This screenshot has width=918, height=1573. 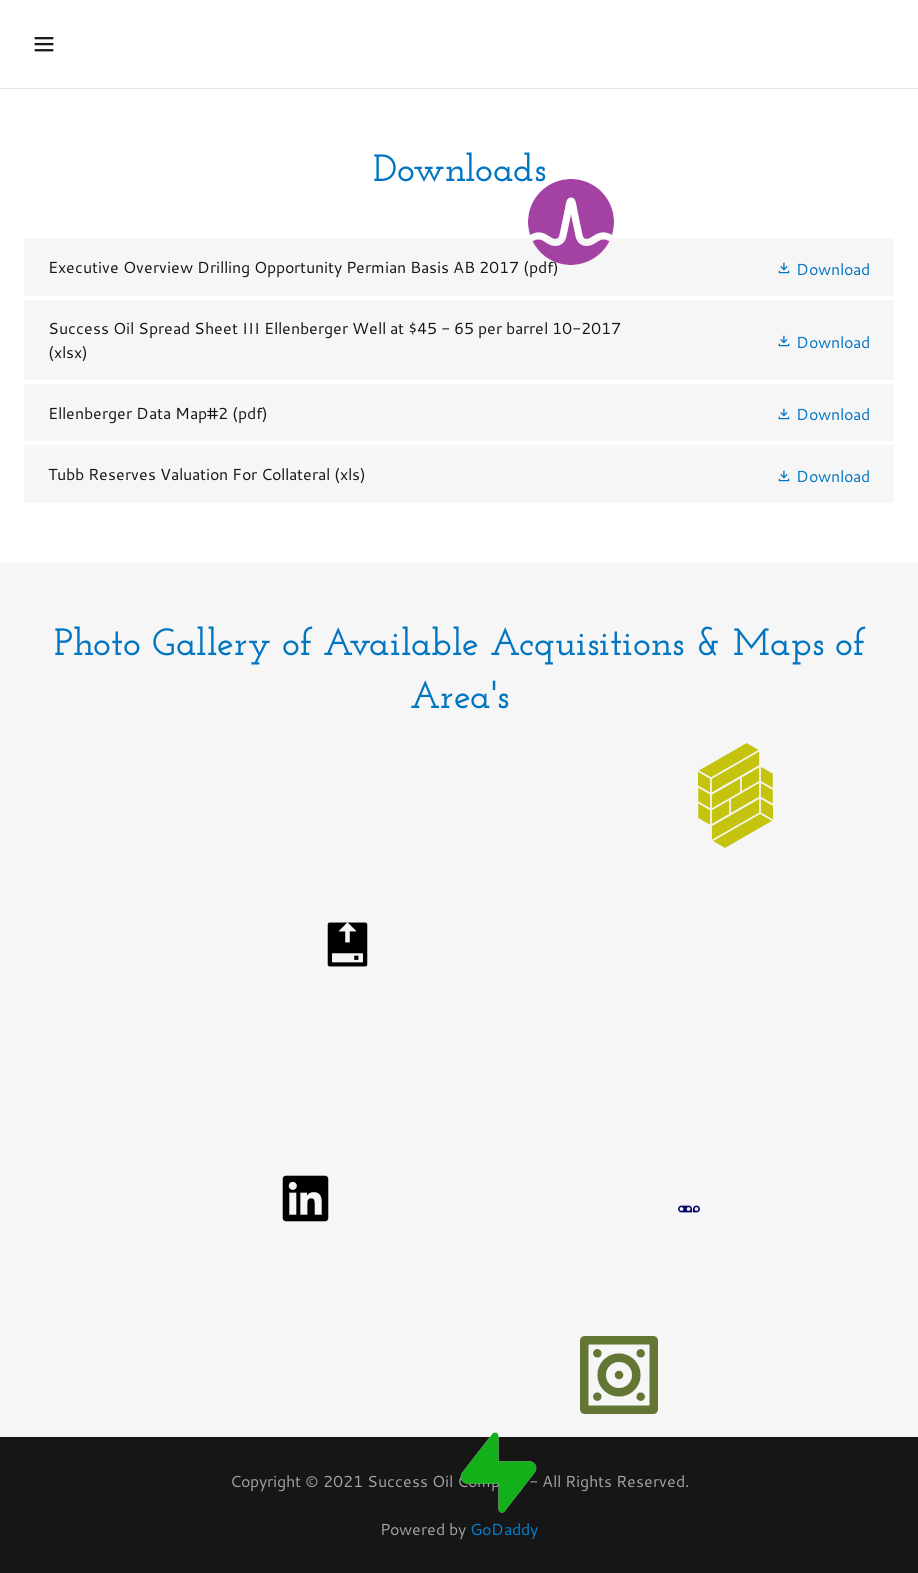 What do you see at coordinates (498, 1472) in the screenshot?
I see `supabase logo` at bounding box center [498, 1472].